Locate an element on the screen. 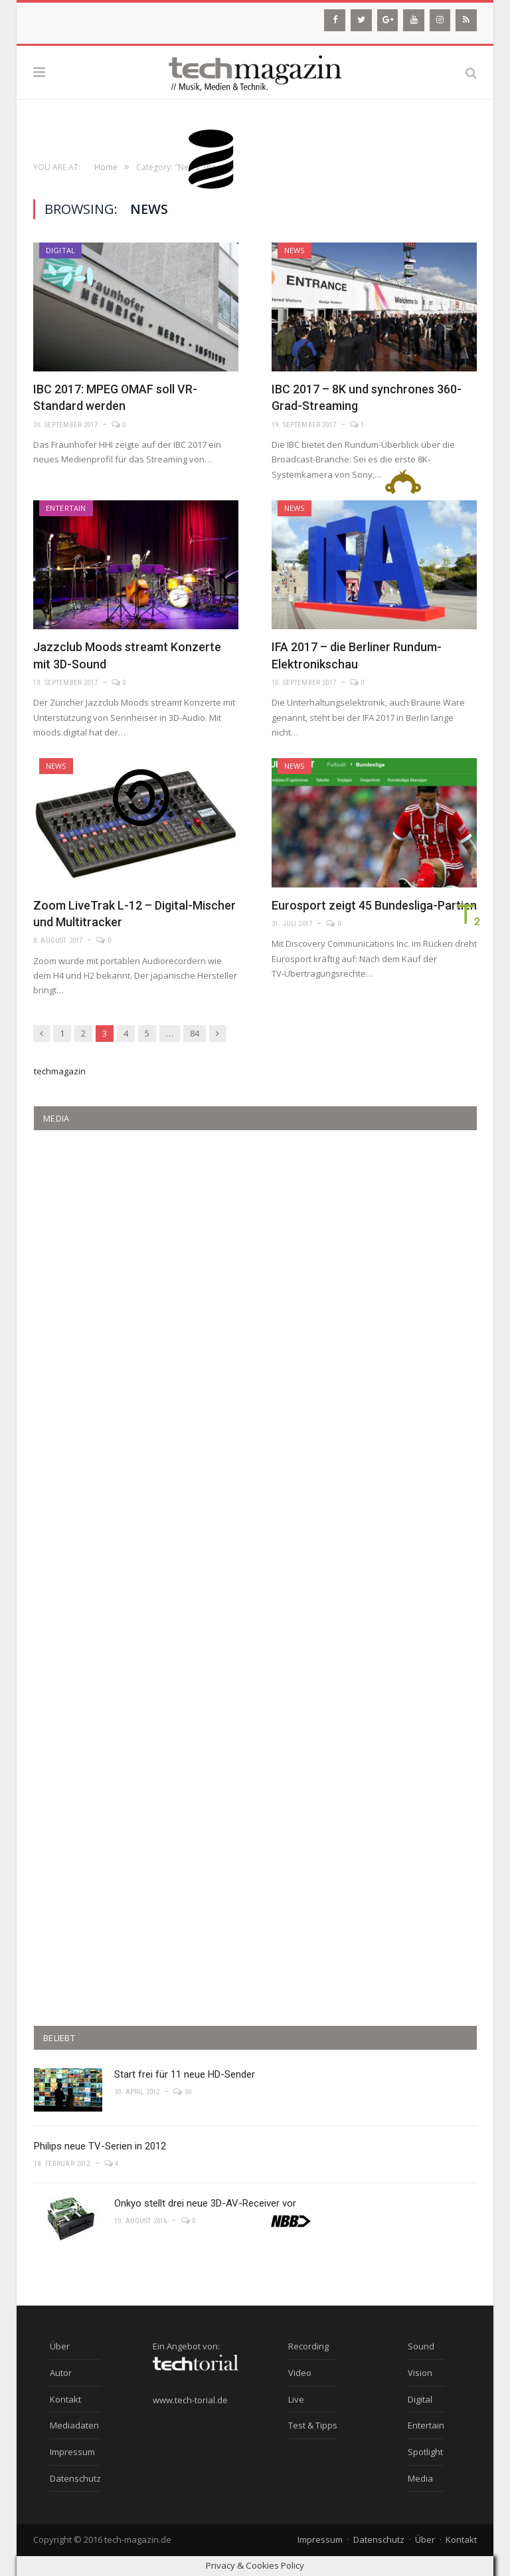  cycling '74 company logo is located at coordinates (70, 275).